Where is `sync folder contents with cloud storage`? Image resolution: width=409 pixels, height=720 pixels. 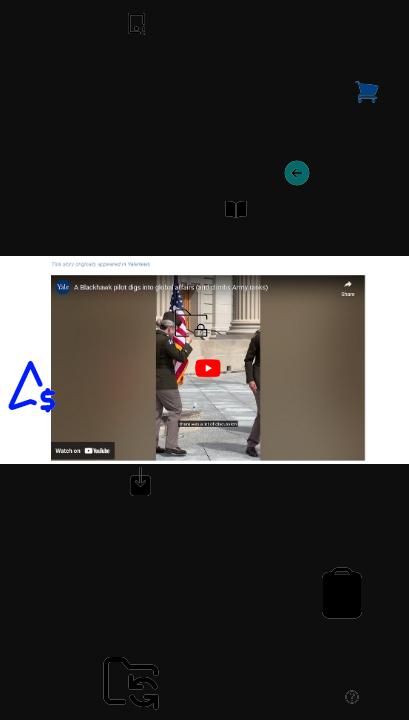 sync folder contents with cloud storage is located at coordinates (131, 682).